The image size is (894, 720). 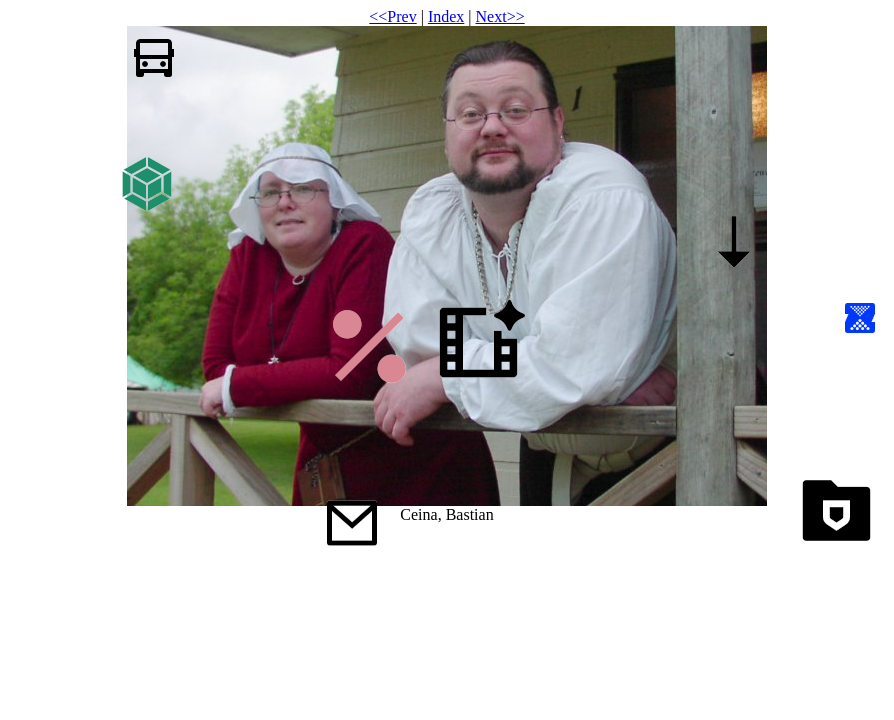 What do you see at coordinates (860, 318) in the screenshot?
I see `openzfs file system branding logo` at bounding box center [860, 318].